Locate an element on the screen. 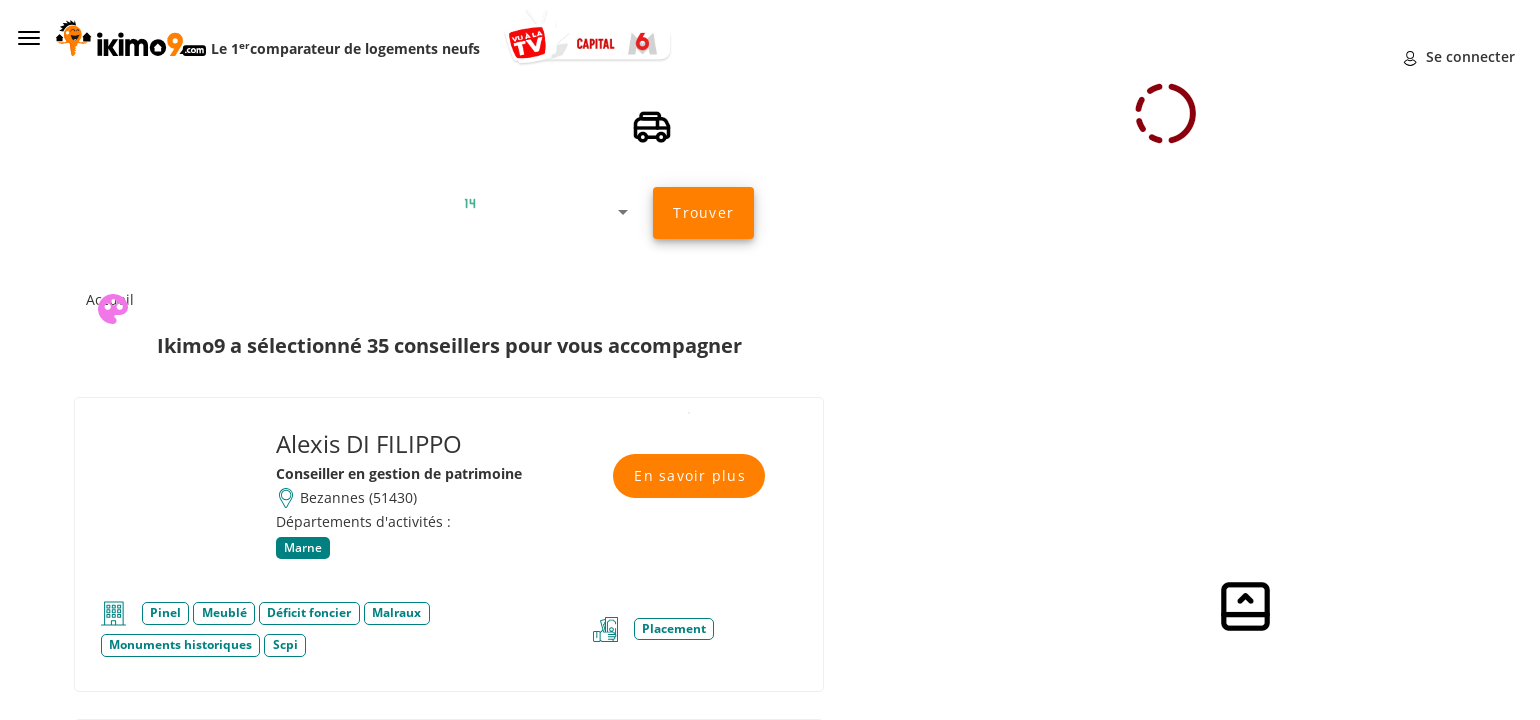 This screenshot has width=1540, height=720. open color or theme customization options is located at coordinates (113, 309).